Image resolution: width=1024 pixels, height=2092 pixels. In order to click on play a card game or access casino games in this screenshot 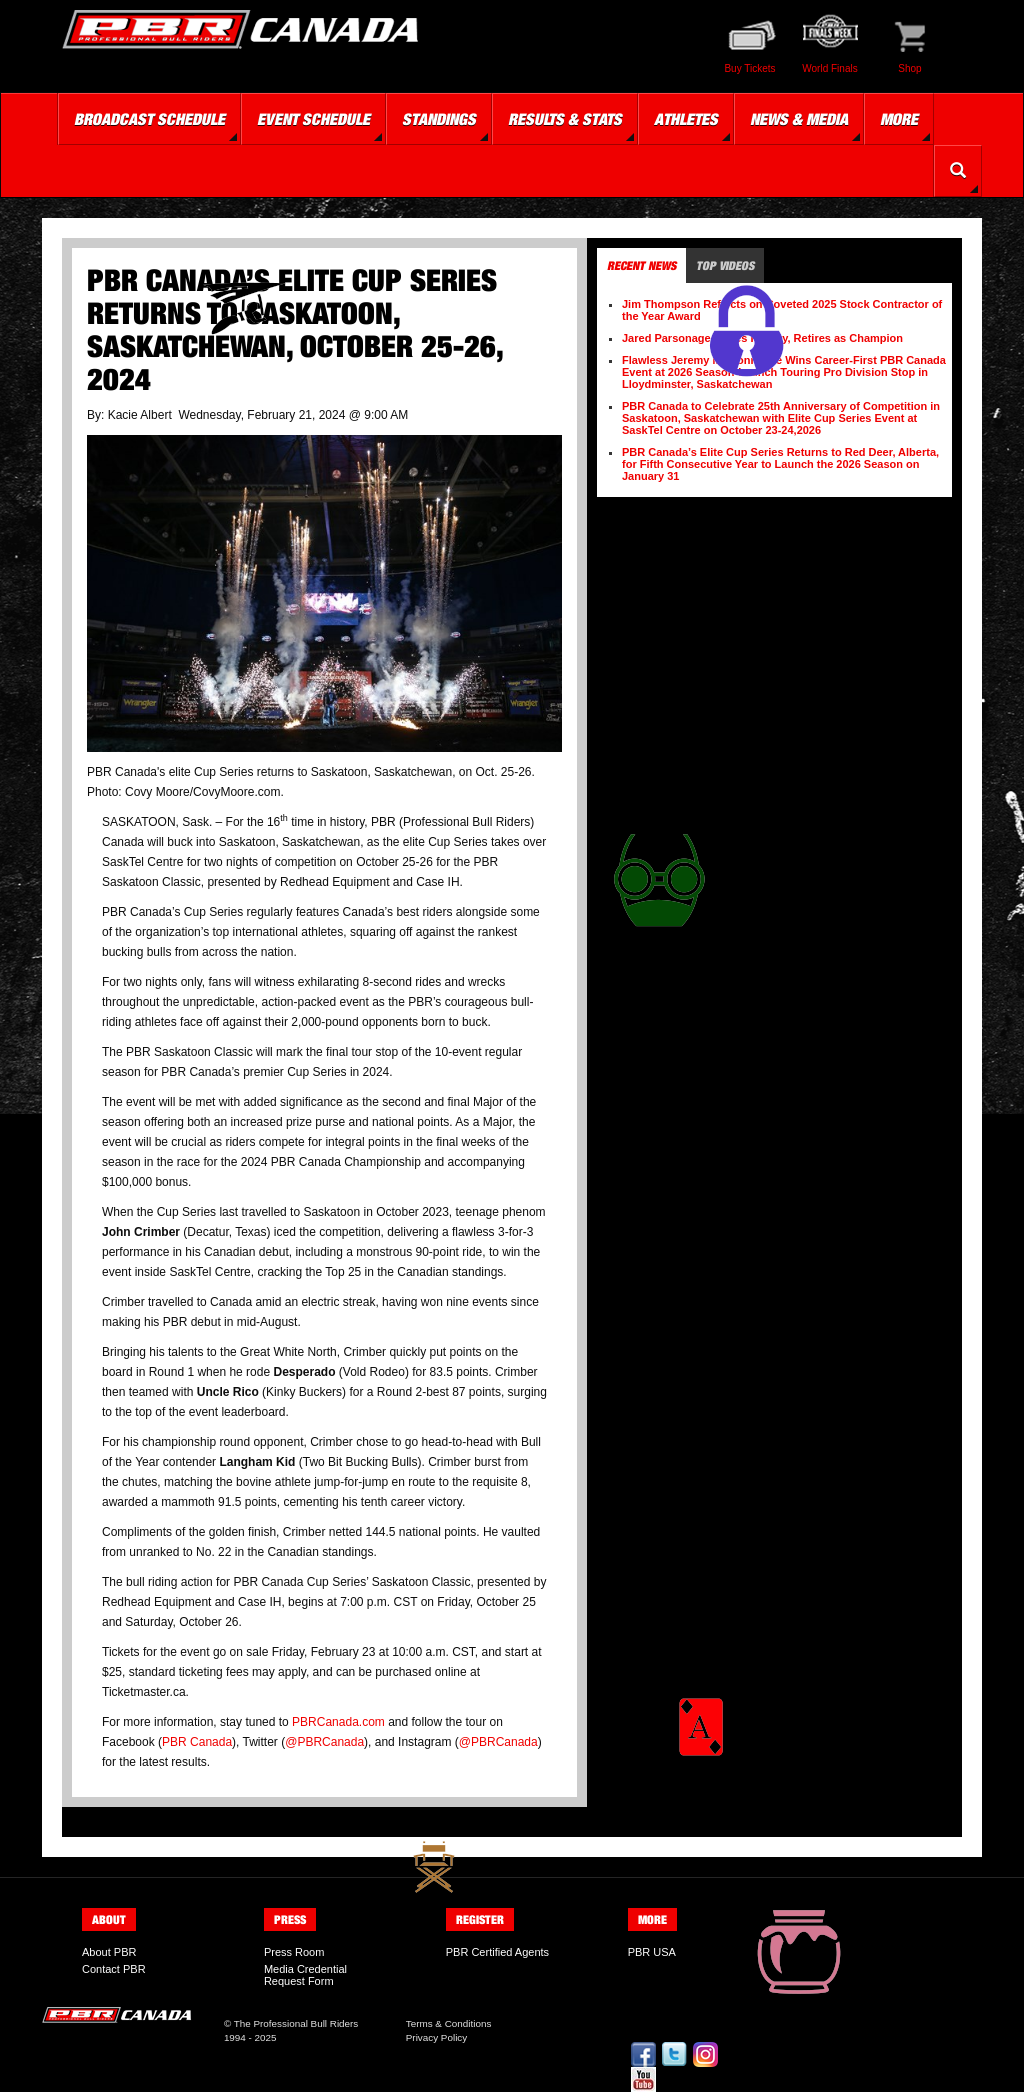, I will do `click(701, 1727)`.